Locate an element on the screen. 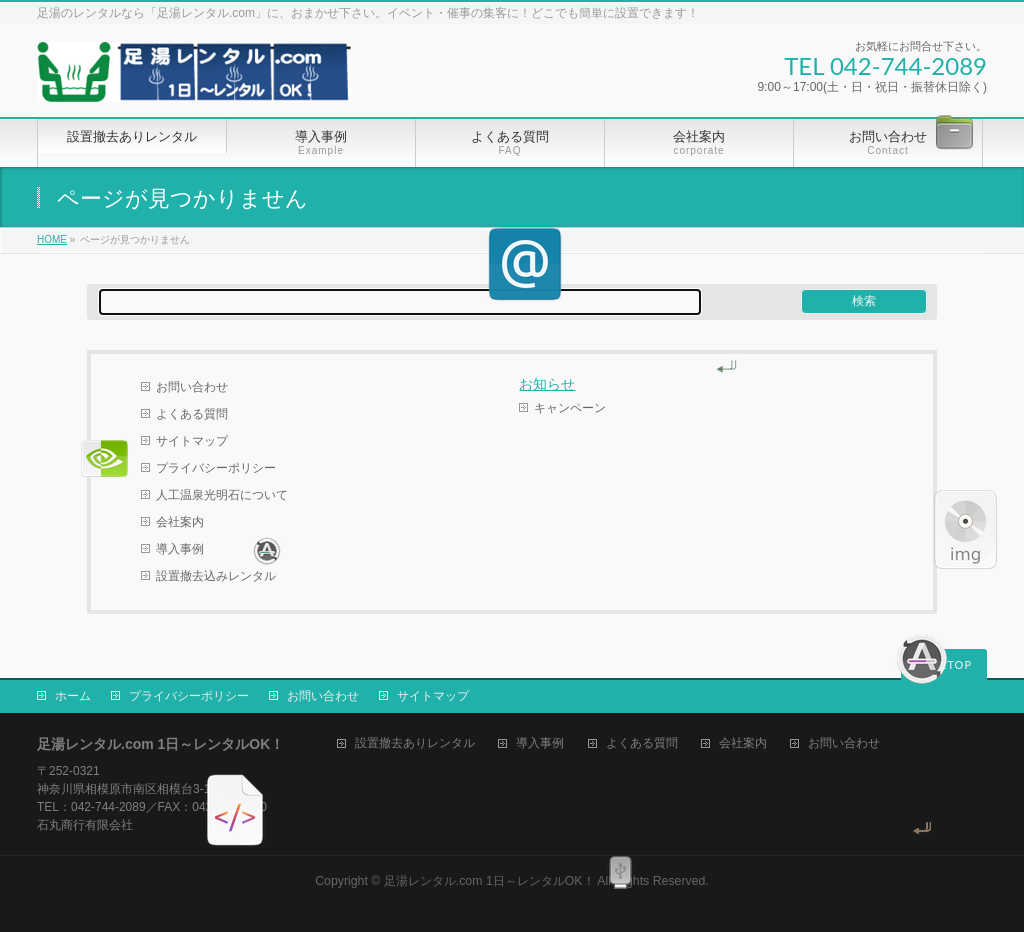 This screenshot has height=932, width=1024. check for available software updates is located at coordinates (267, 551).